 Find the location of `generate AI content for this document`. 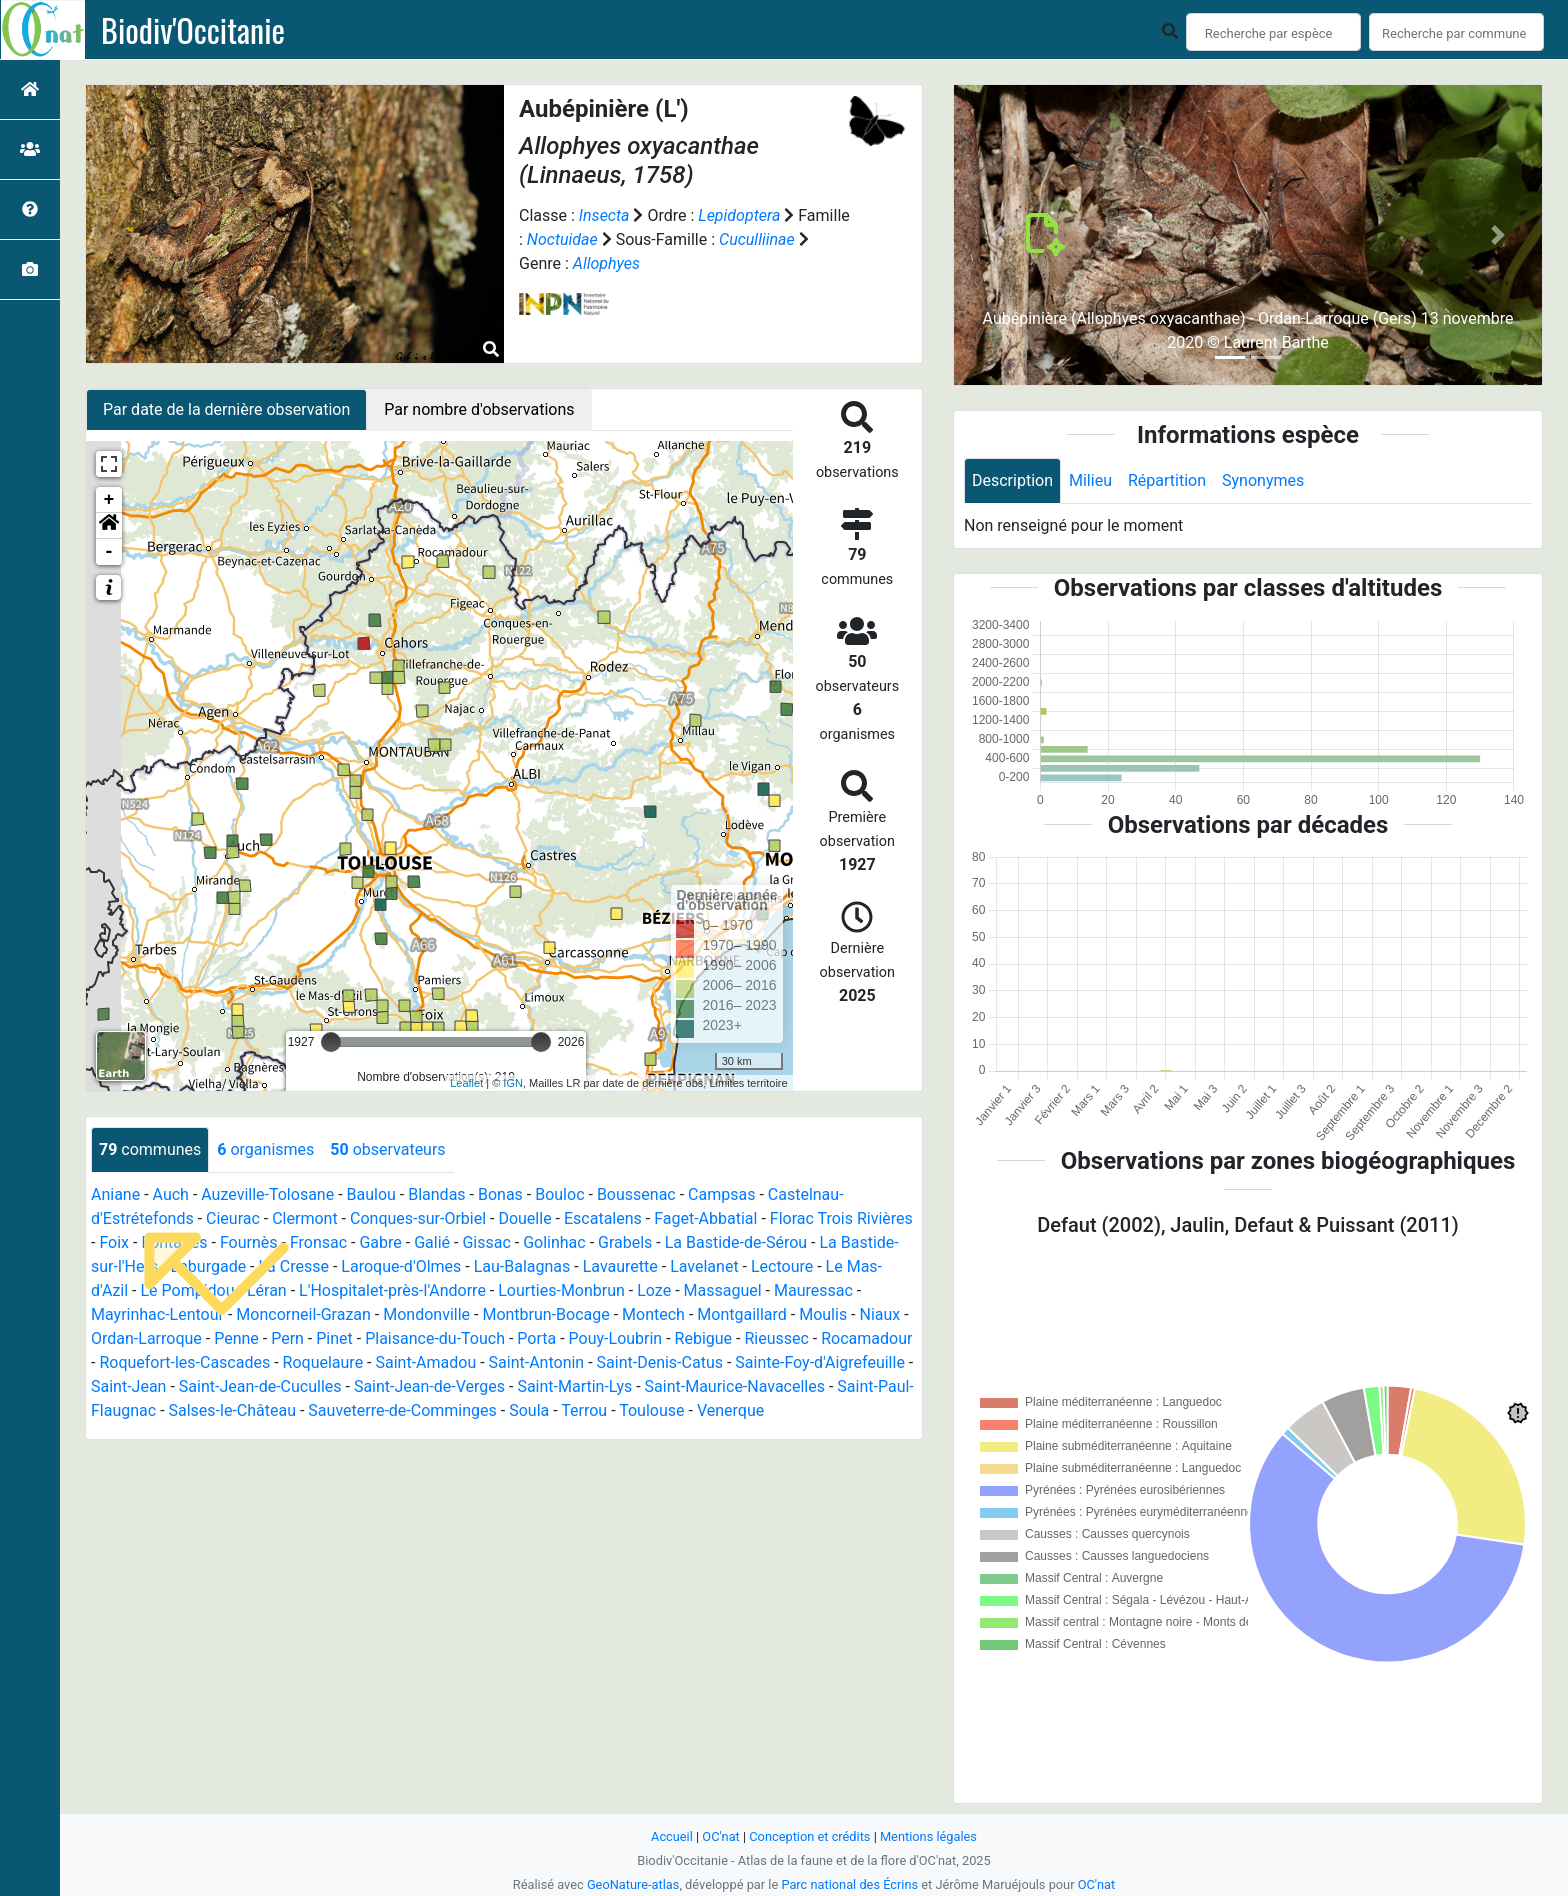

generate AI content for this document is located at coordinates (1042, 233).